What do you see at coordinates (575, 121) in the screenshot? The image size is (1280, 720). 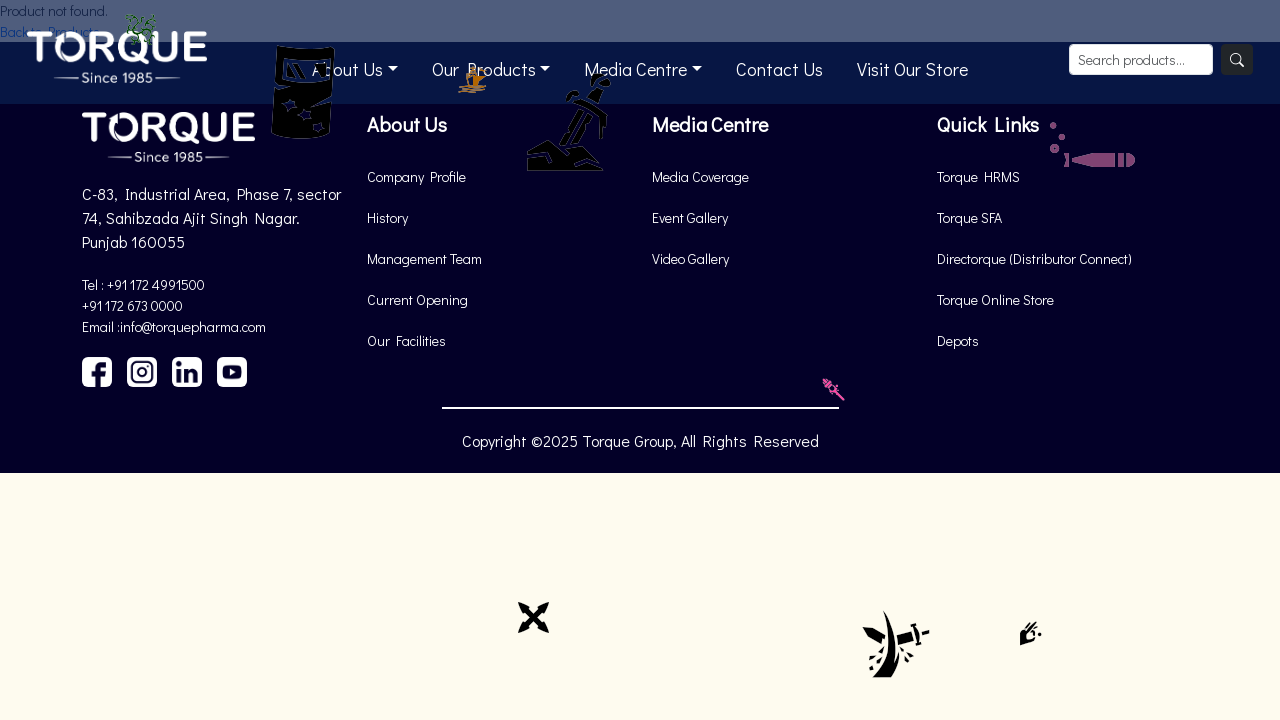 I see `select a melee weapon in game inventory` at bounding box center [575, 121].